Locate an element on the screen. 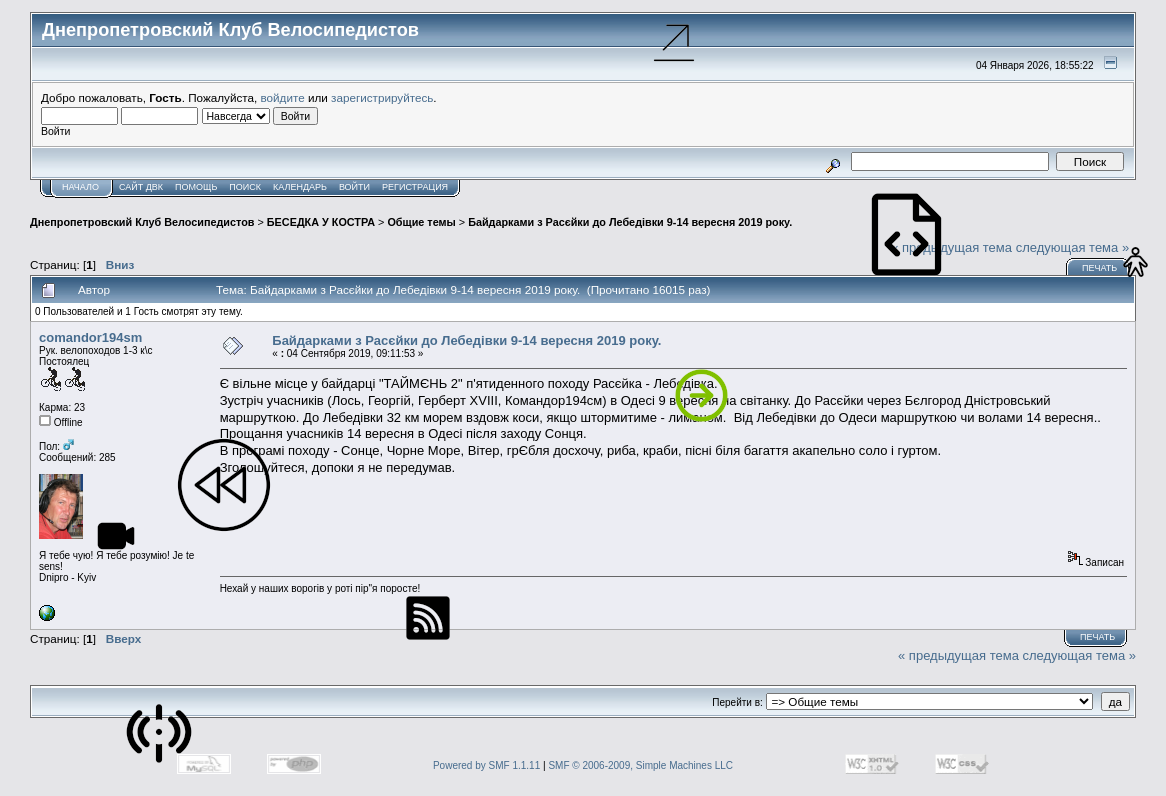  start a video call is located at coordinates (116, 536).